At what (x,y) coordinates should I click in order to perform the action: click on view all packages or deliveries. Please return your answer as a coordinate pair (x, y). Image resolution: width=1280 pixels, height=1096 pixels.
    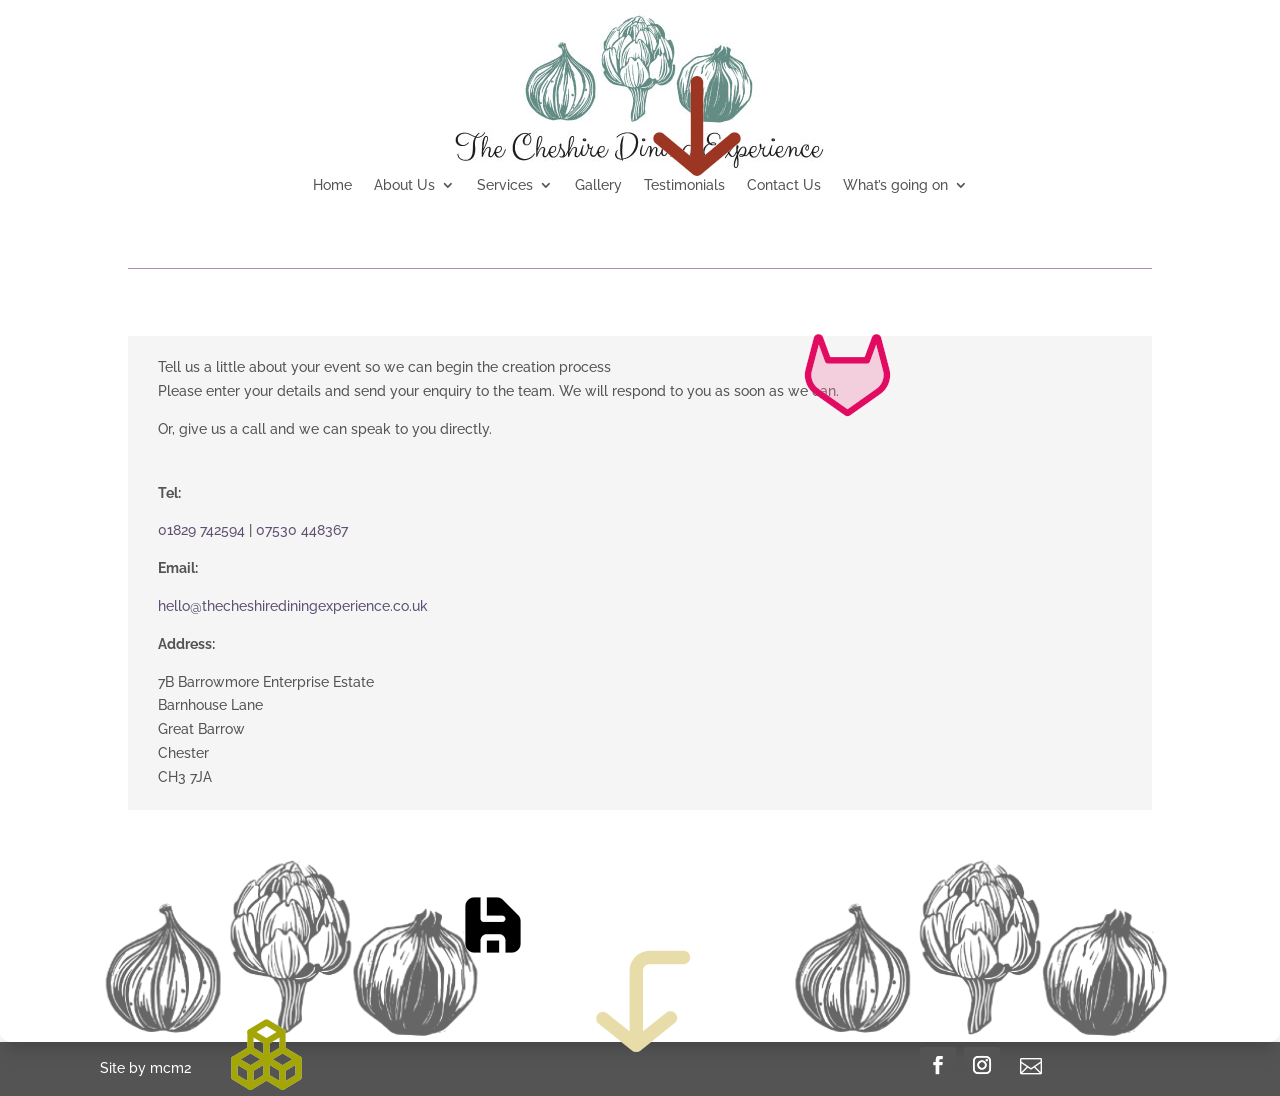
    Looking at the image, I should click on (266, 1054).